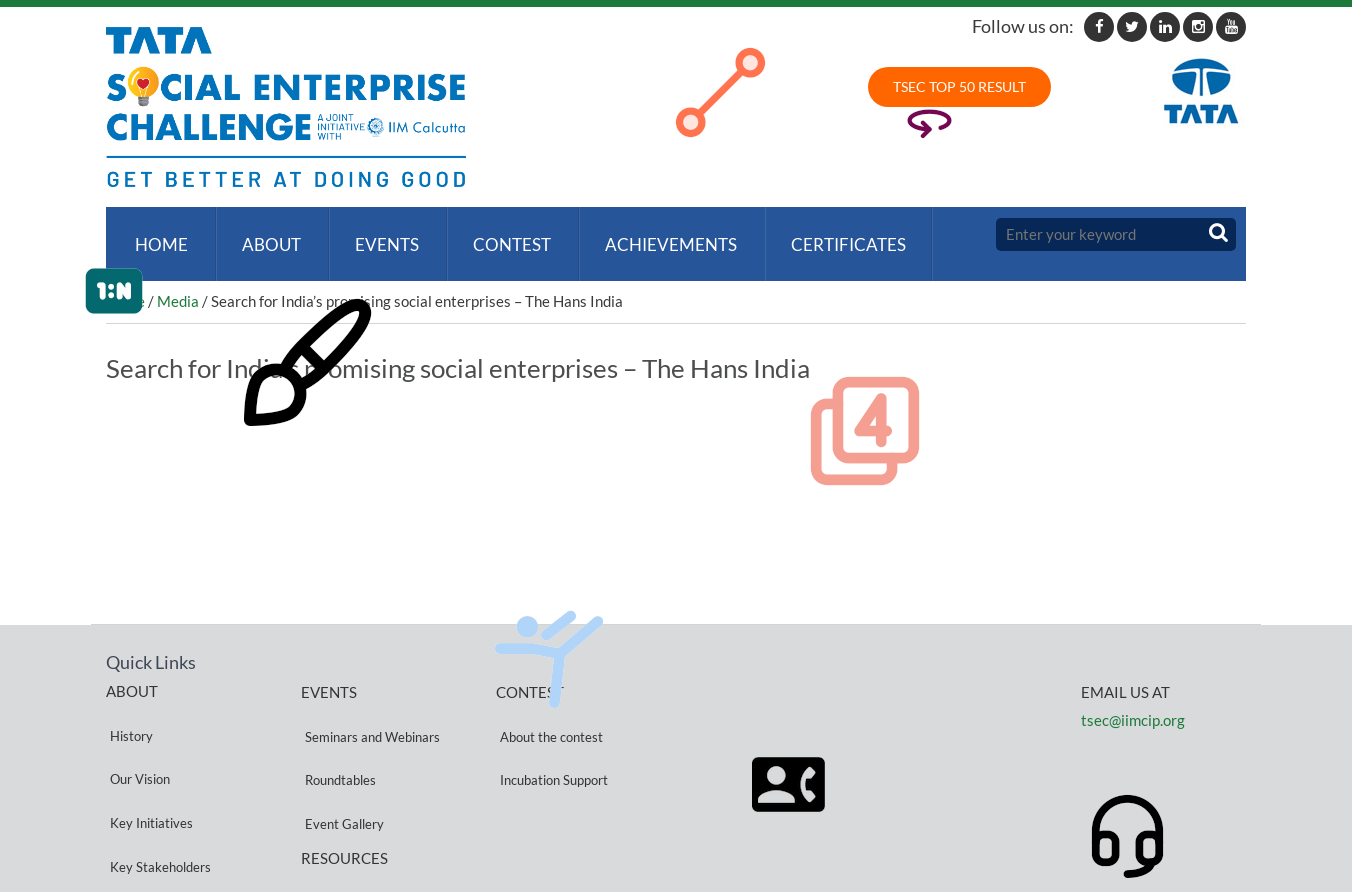  I want to click on indicates a one-to-many database relationship, so click(114, 291).